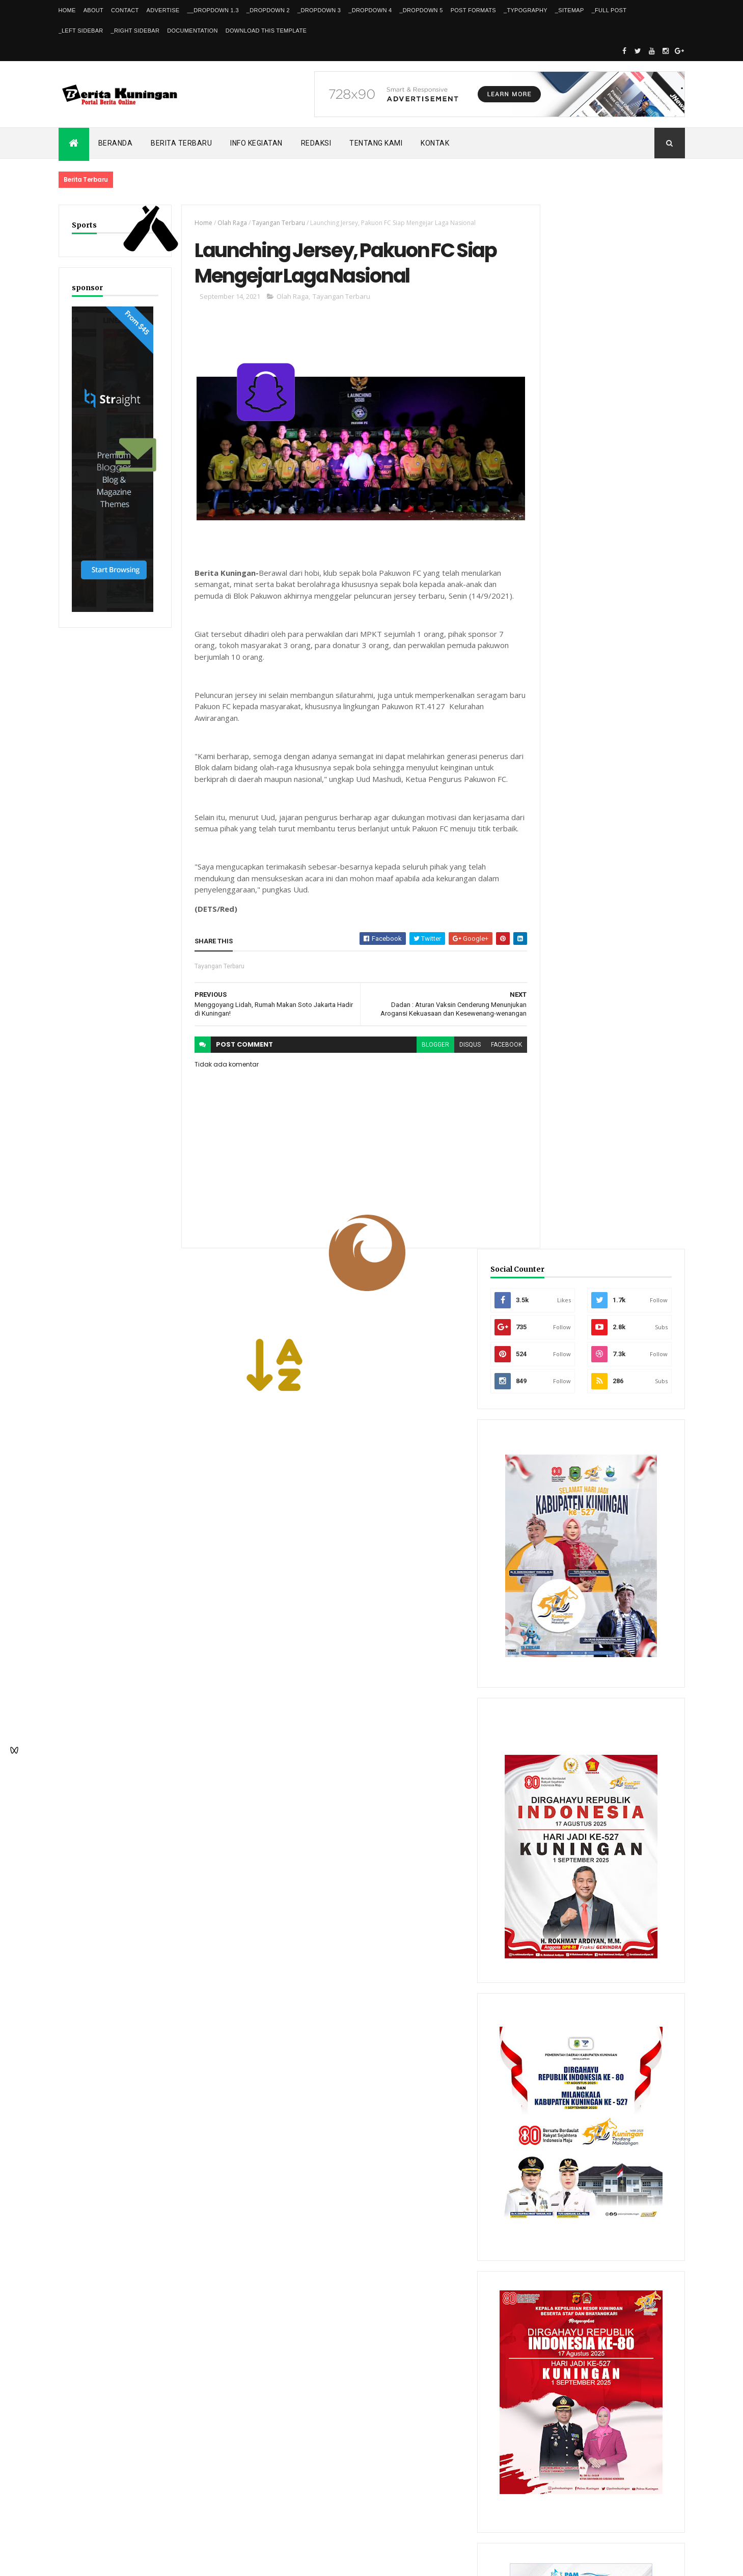 The height and width of the screenshot is (2576, 743). Describe the element at coordinates (151, 229) in the screenshot. I see `open the Untappd app` at that location.